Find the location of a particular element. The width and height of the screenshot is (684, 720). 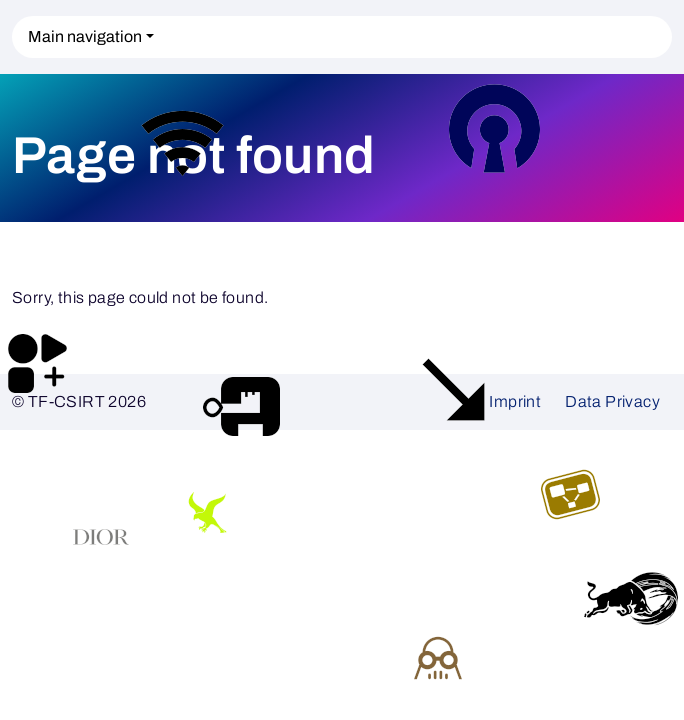

freedesktop.org project logo is located at coordinates (570, 494).